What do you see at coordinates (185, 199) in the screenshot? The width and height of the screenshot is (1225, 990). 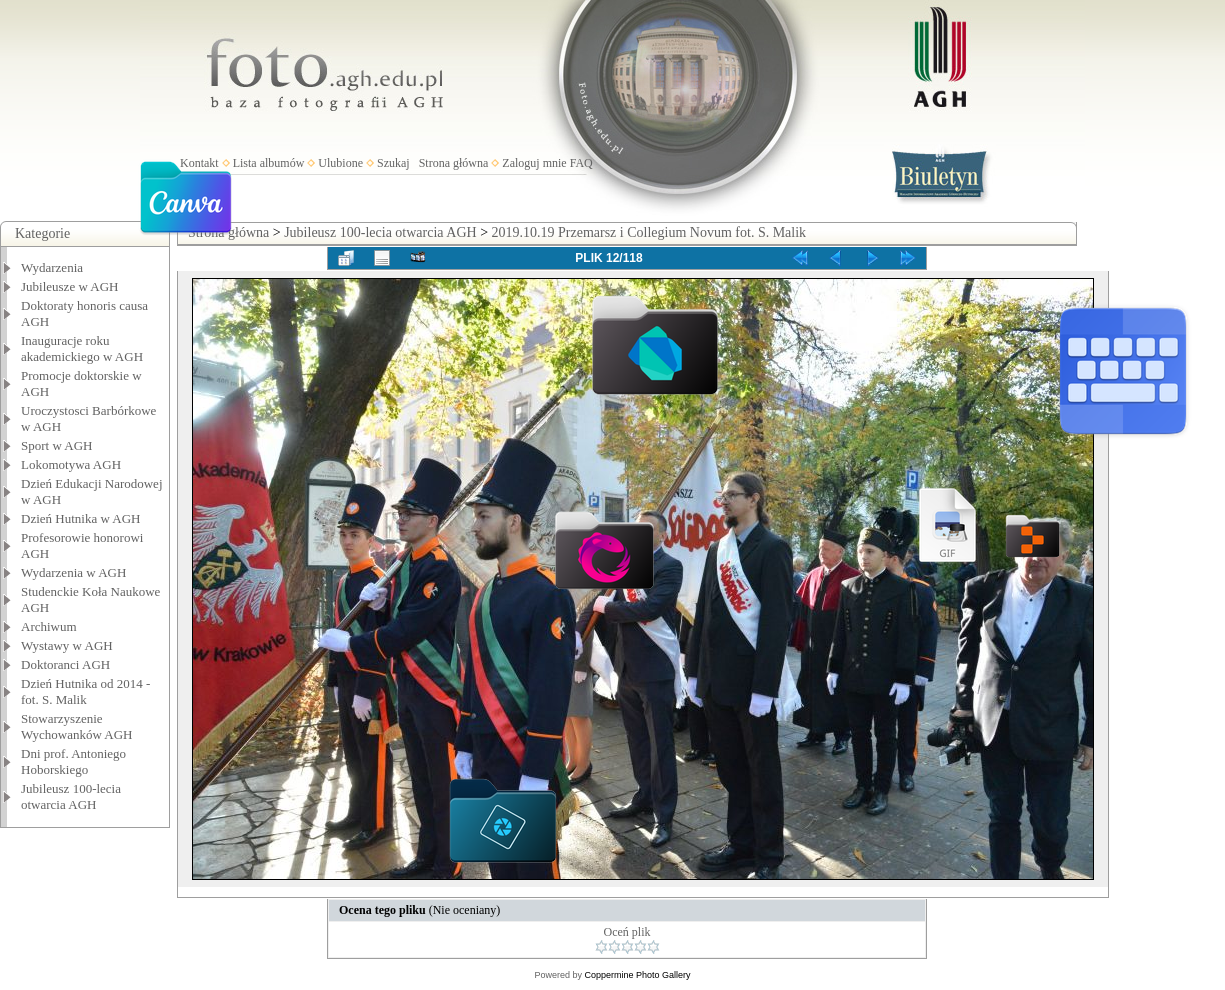 I see `open folder containing Canva project files` at bounding box center [185, 199].